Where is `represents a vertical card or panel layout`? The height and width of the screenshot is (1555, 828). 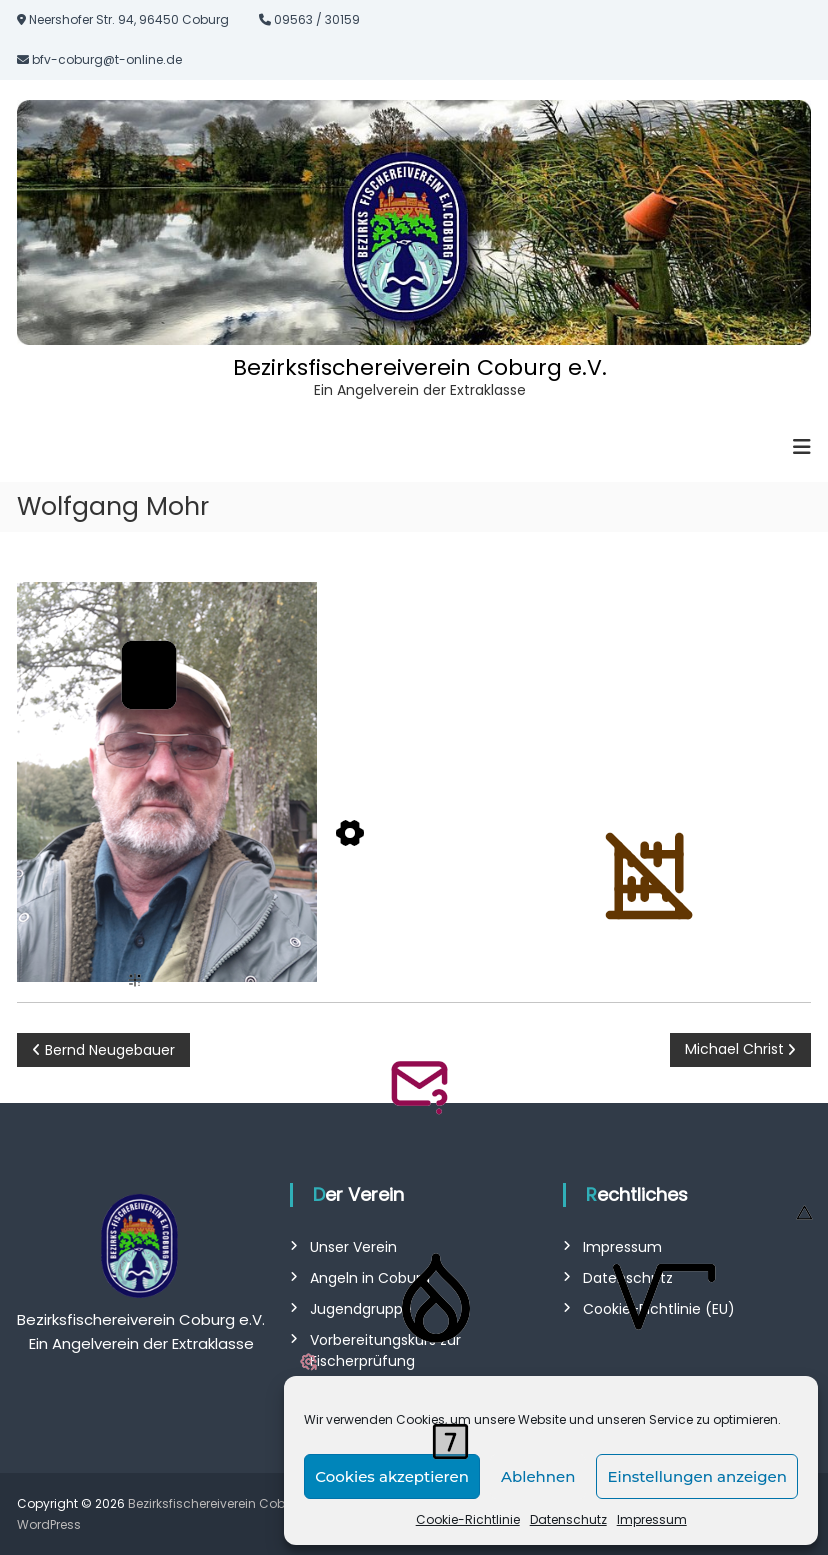
represents a vertical card or panel layout is located at coordinates (149, 675).